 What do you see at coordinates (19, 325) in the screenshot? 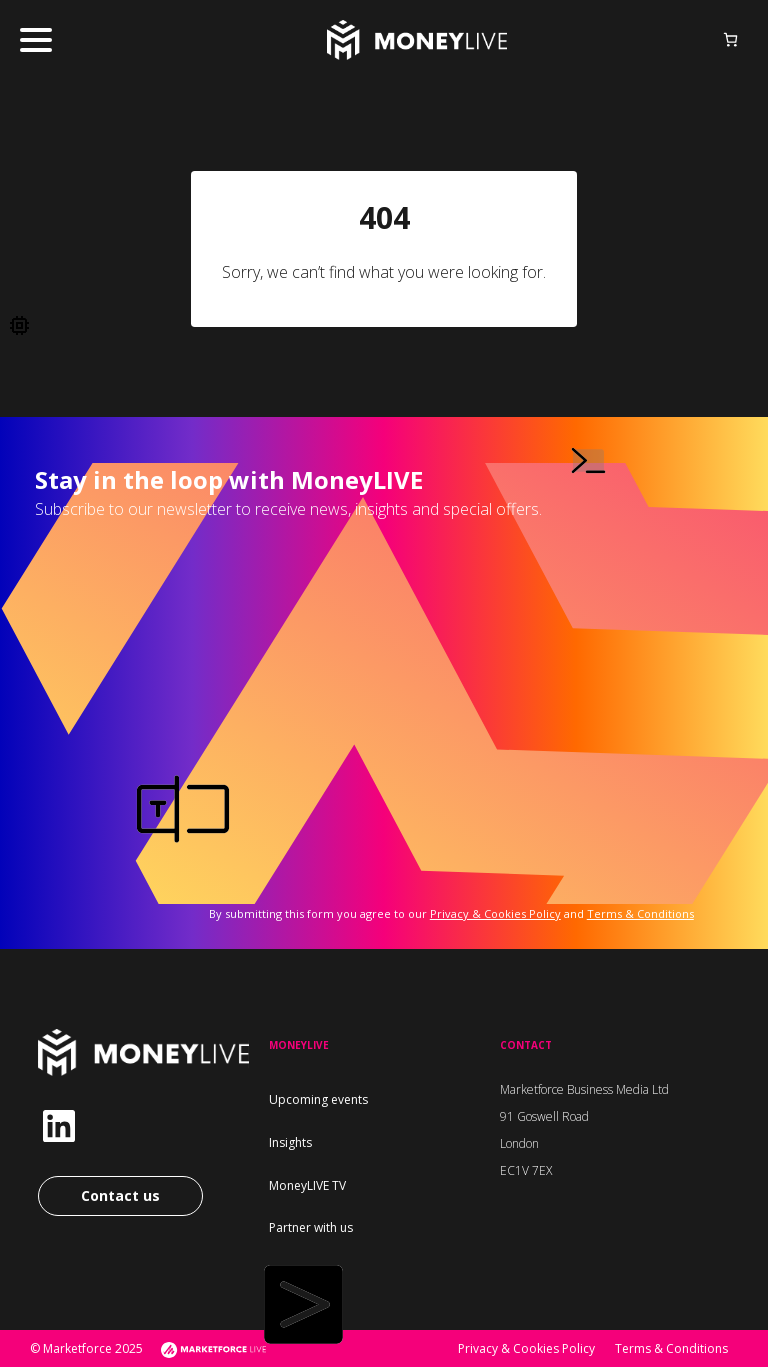
I see `view device memory or storage info` at bounding box center [19, 325].